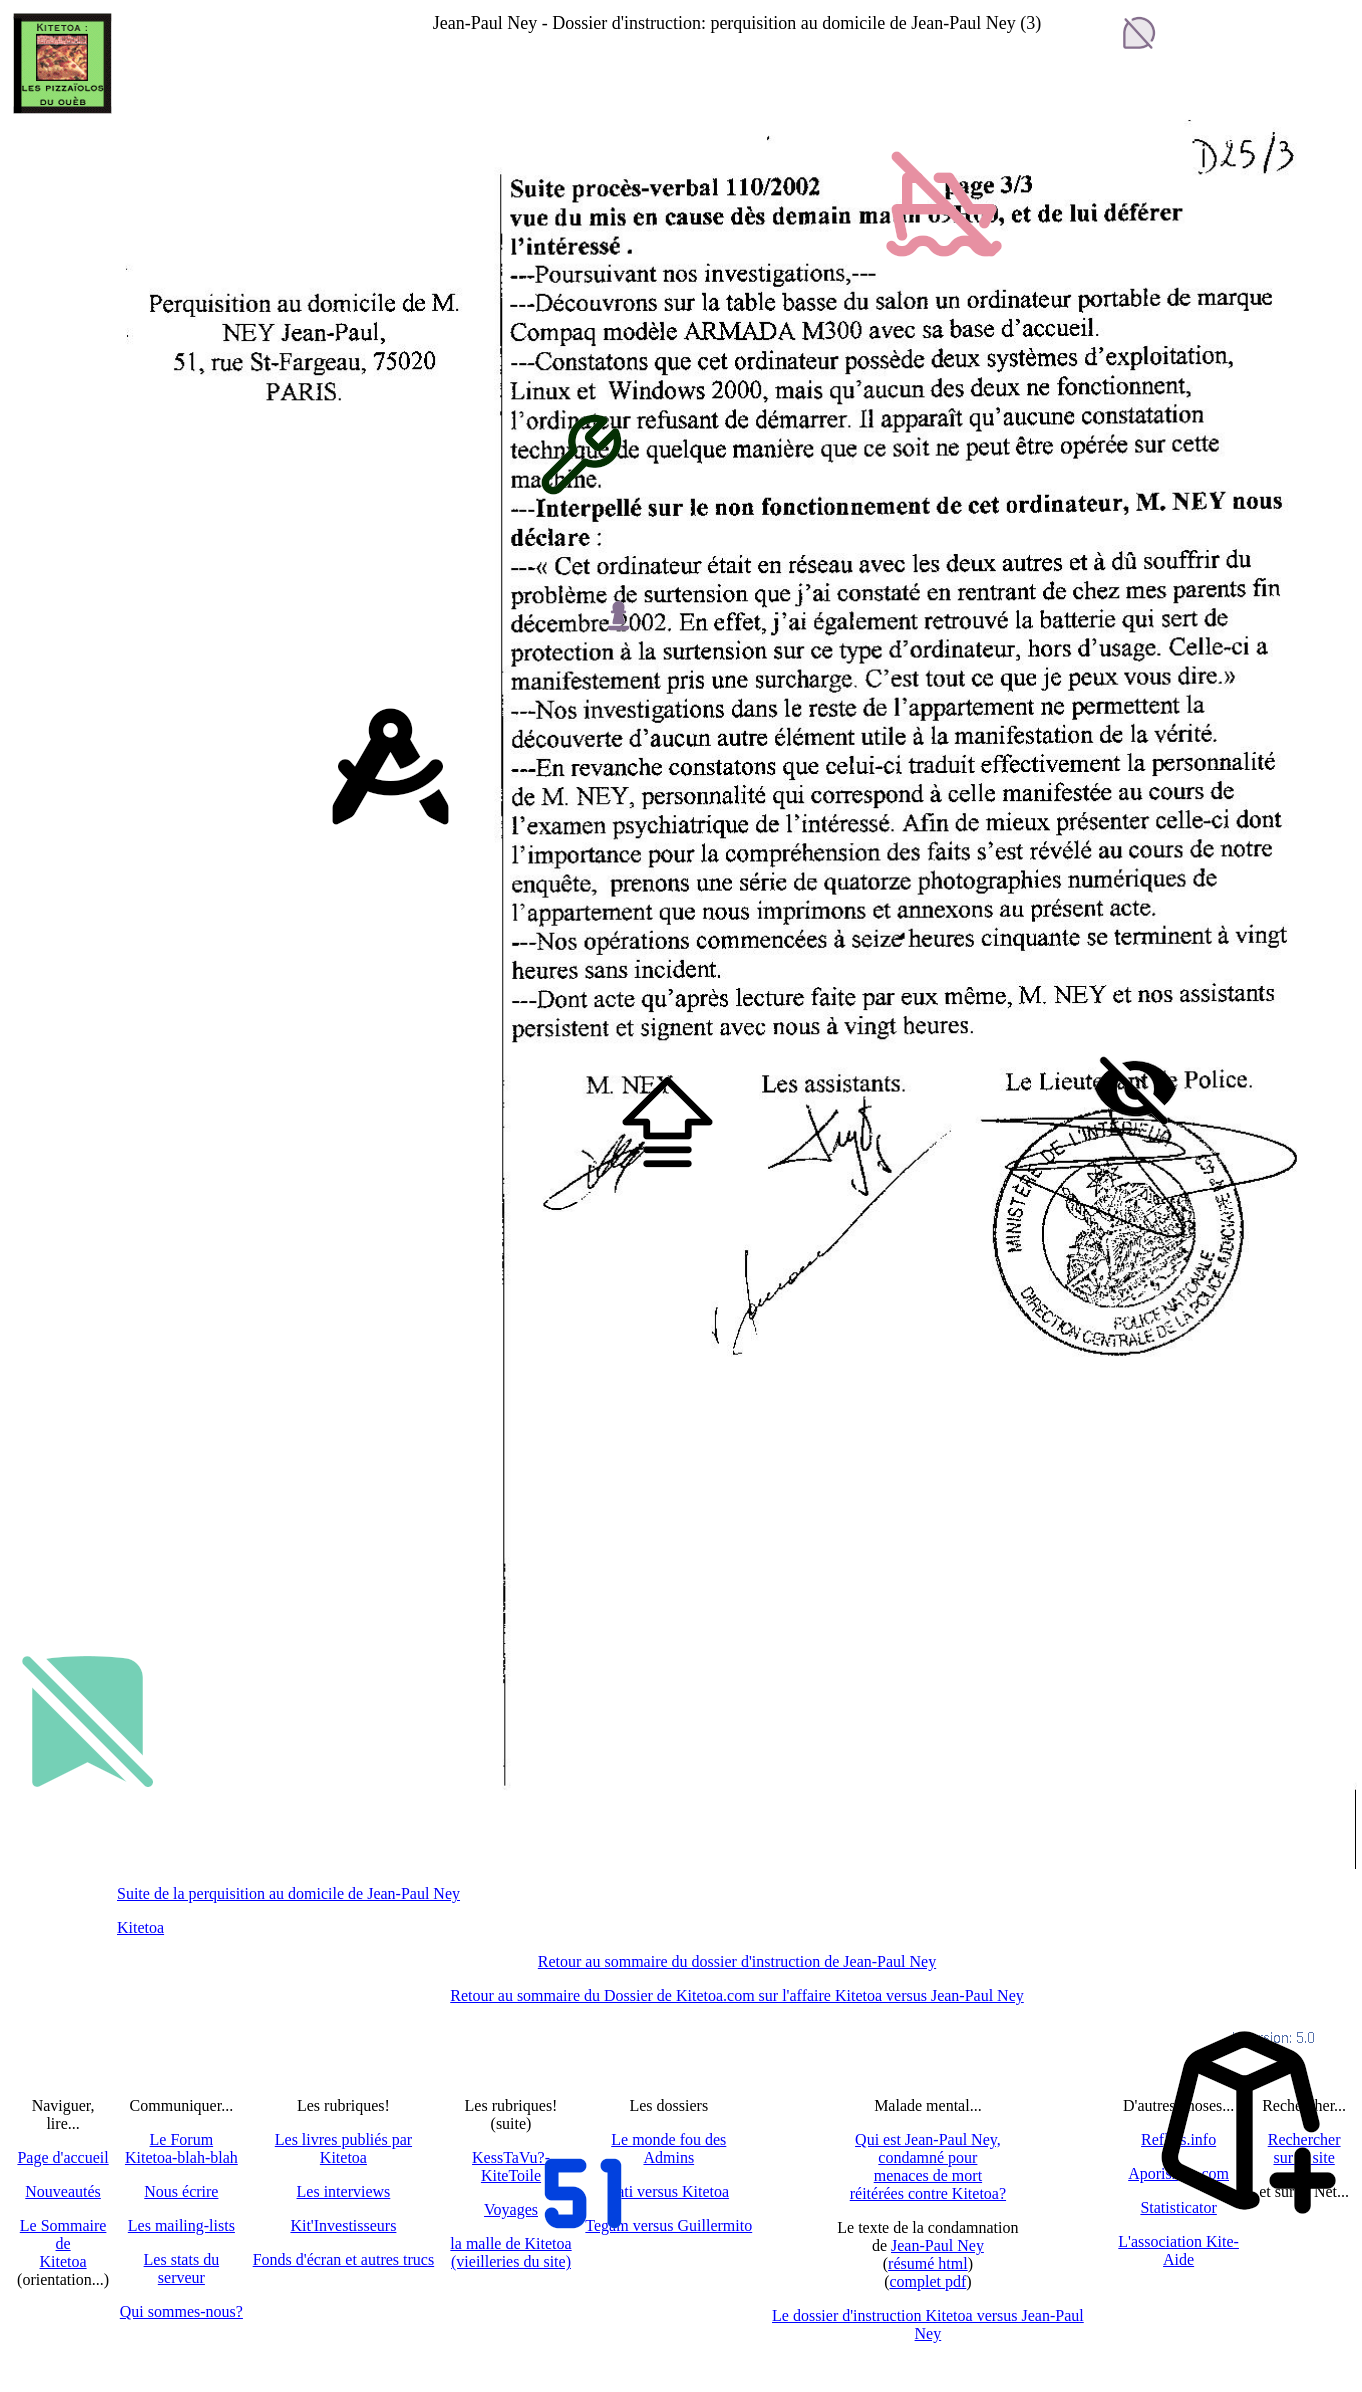 This screenshot has height=2392, width=1362. What do you see at coordinates (618, 616) in the screenshot?
I see `play chess or access chess game` at bounding box center [618, 616].